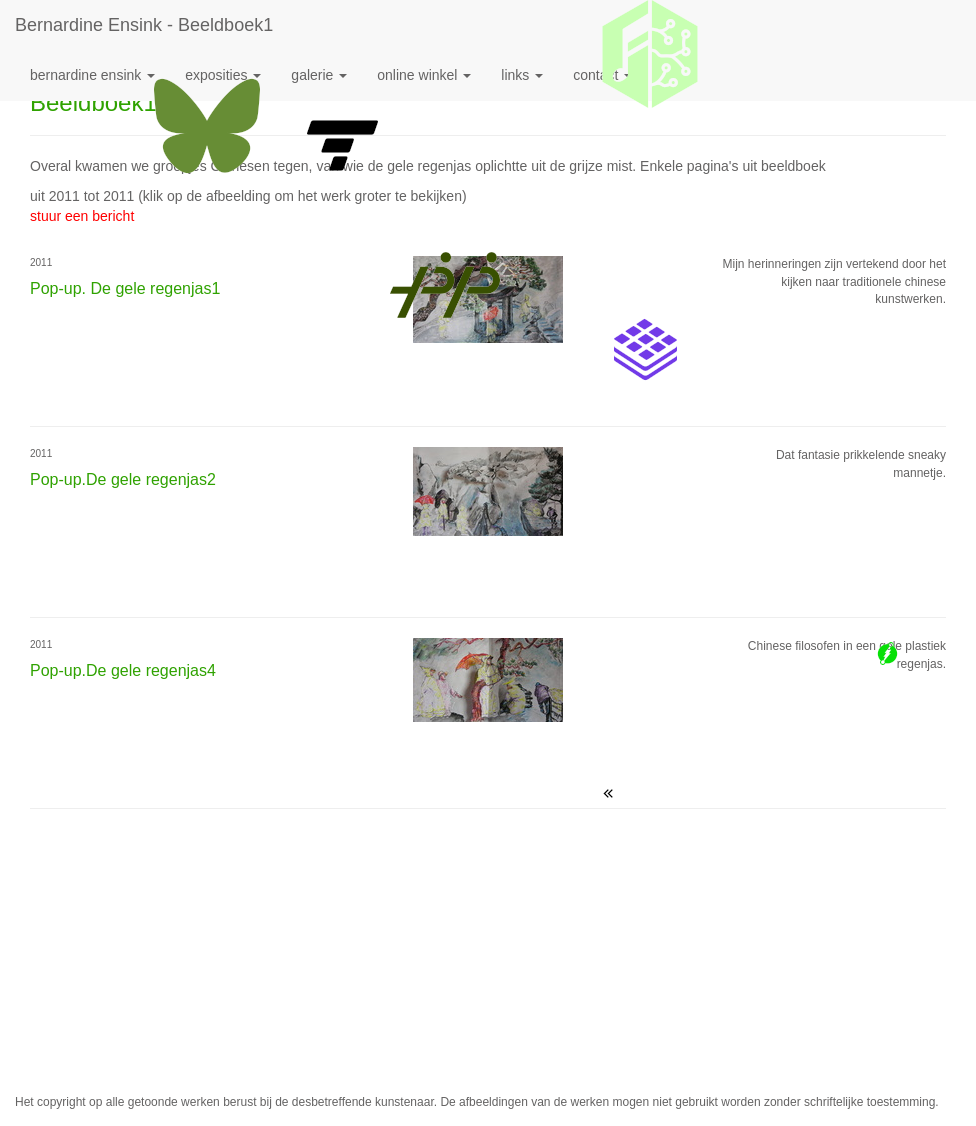 This screenshot has width=976, height=1126. I want to click on open torizon platform dashboard, so click(645, 349).